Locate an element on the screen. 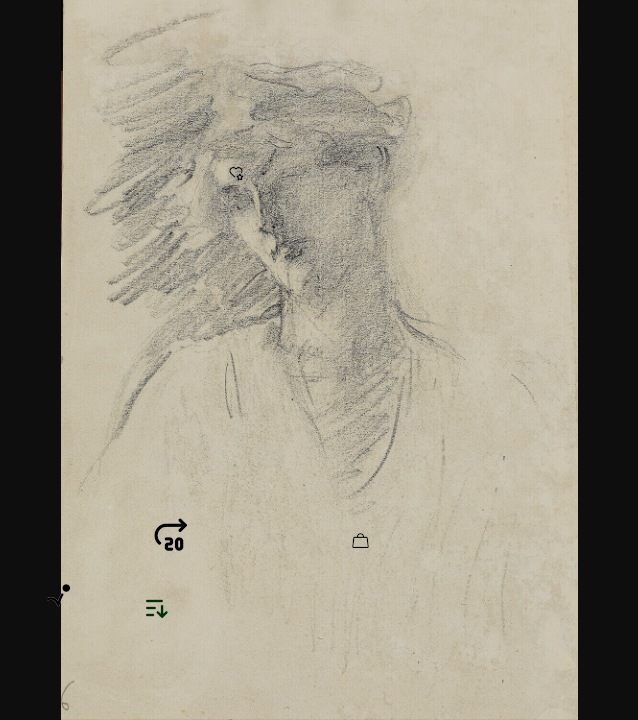 This screenshot has width=638, height=720. skip forward 20 seconds is located at coordinates (171, 535).